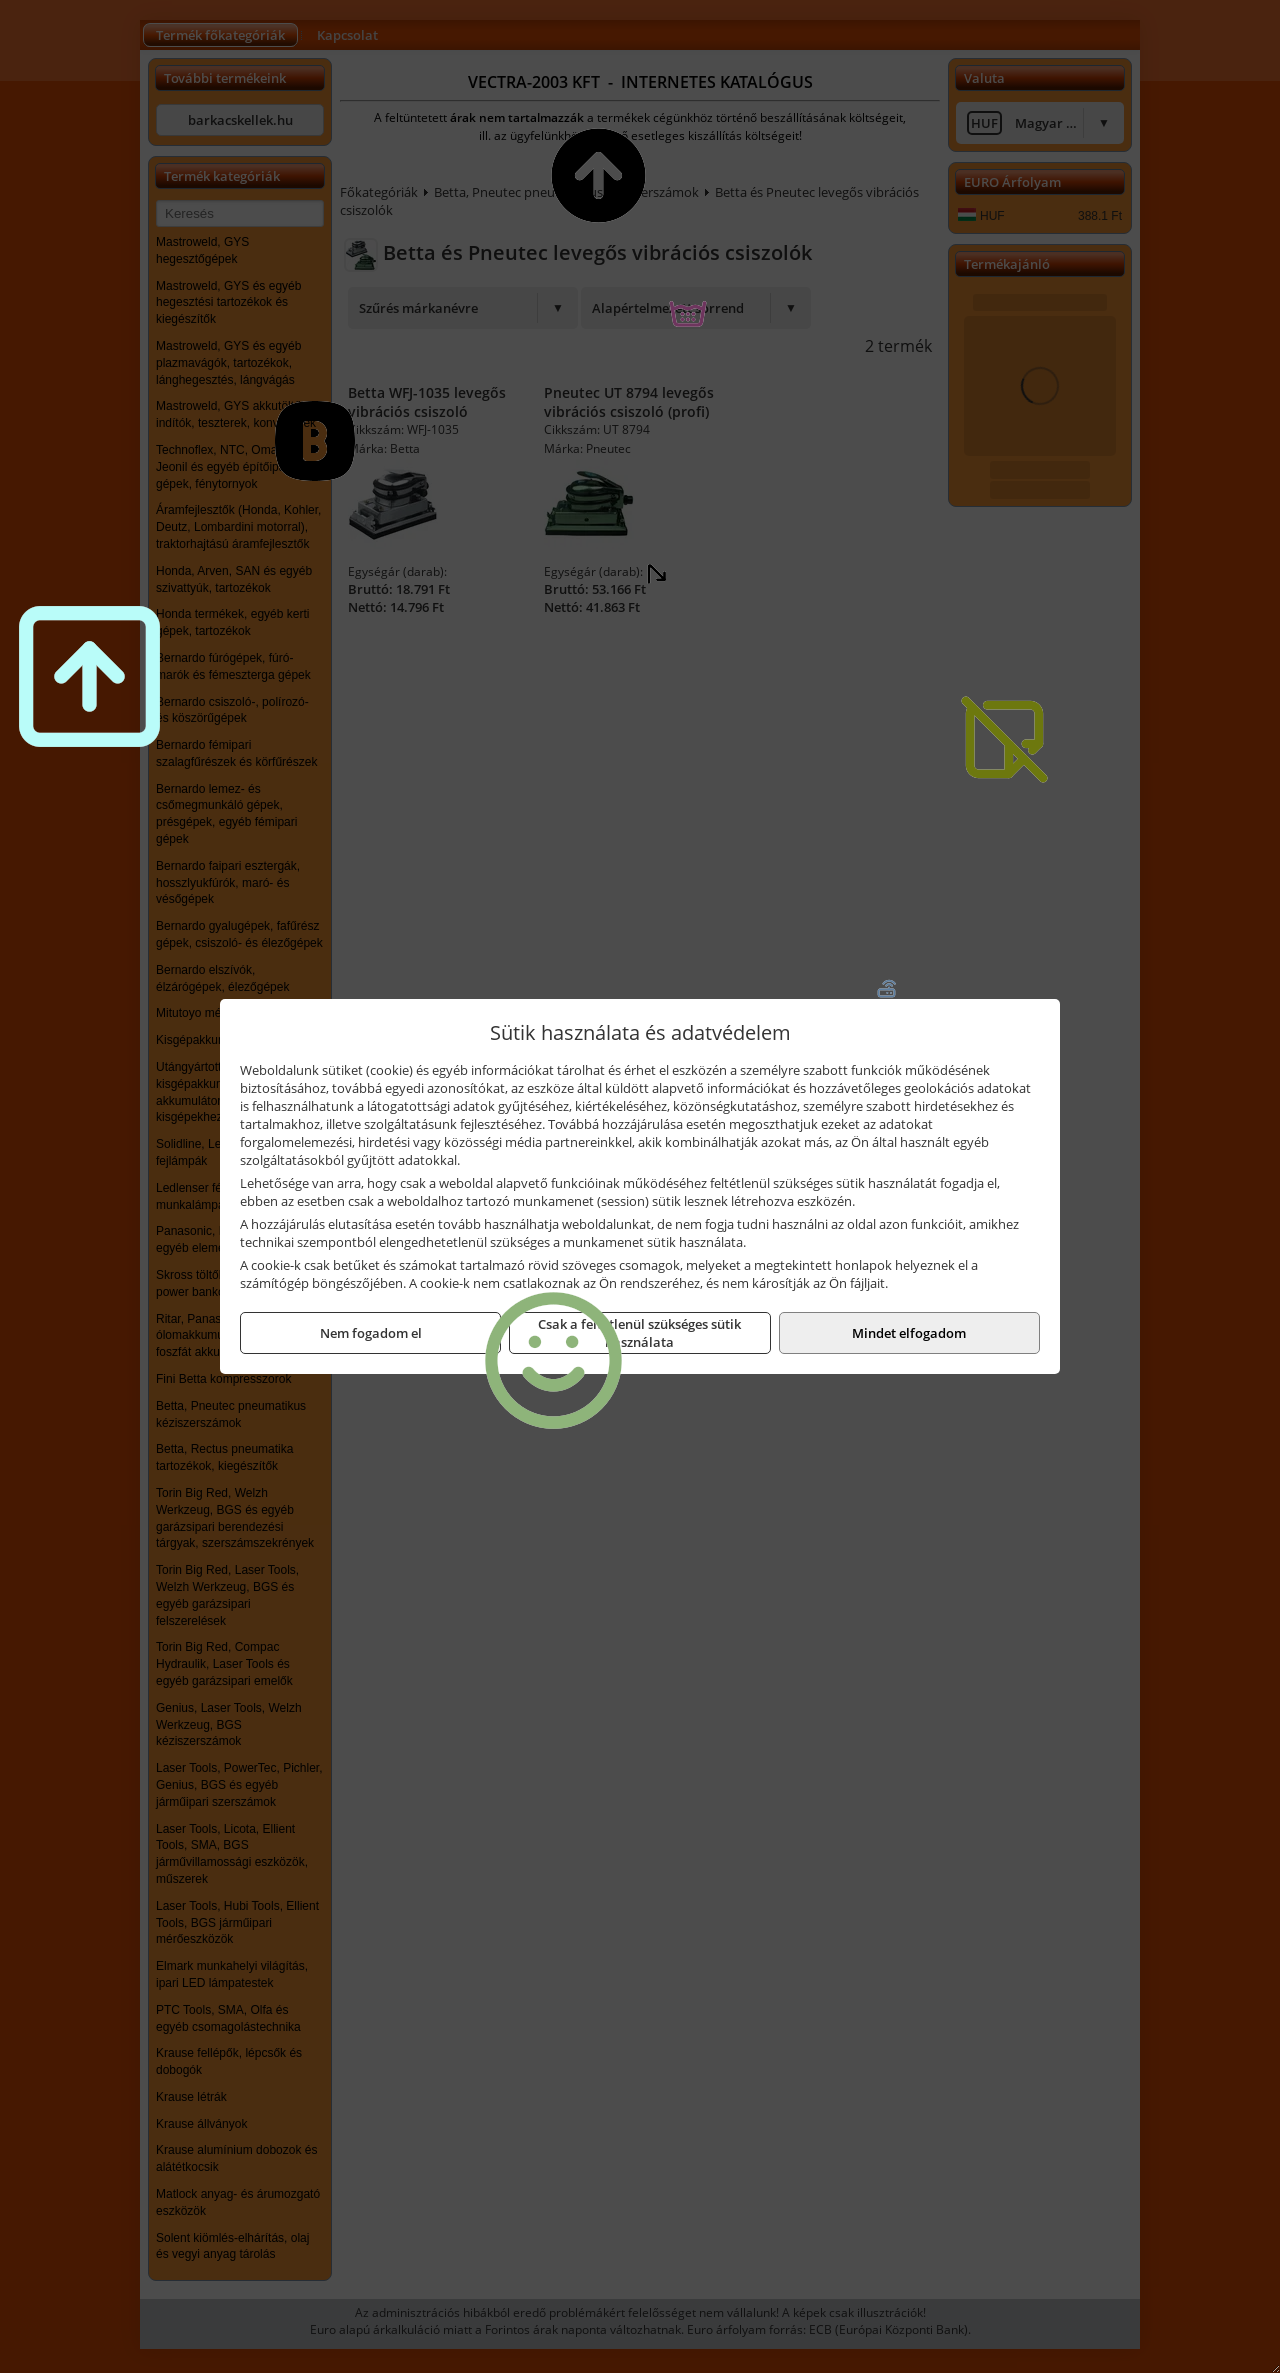  I want to click on wash at high temperature (6 dots) laundry care symbol, so click(688, 314).